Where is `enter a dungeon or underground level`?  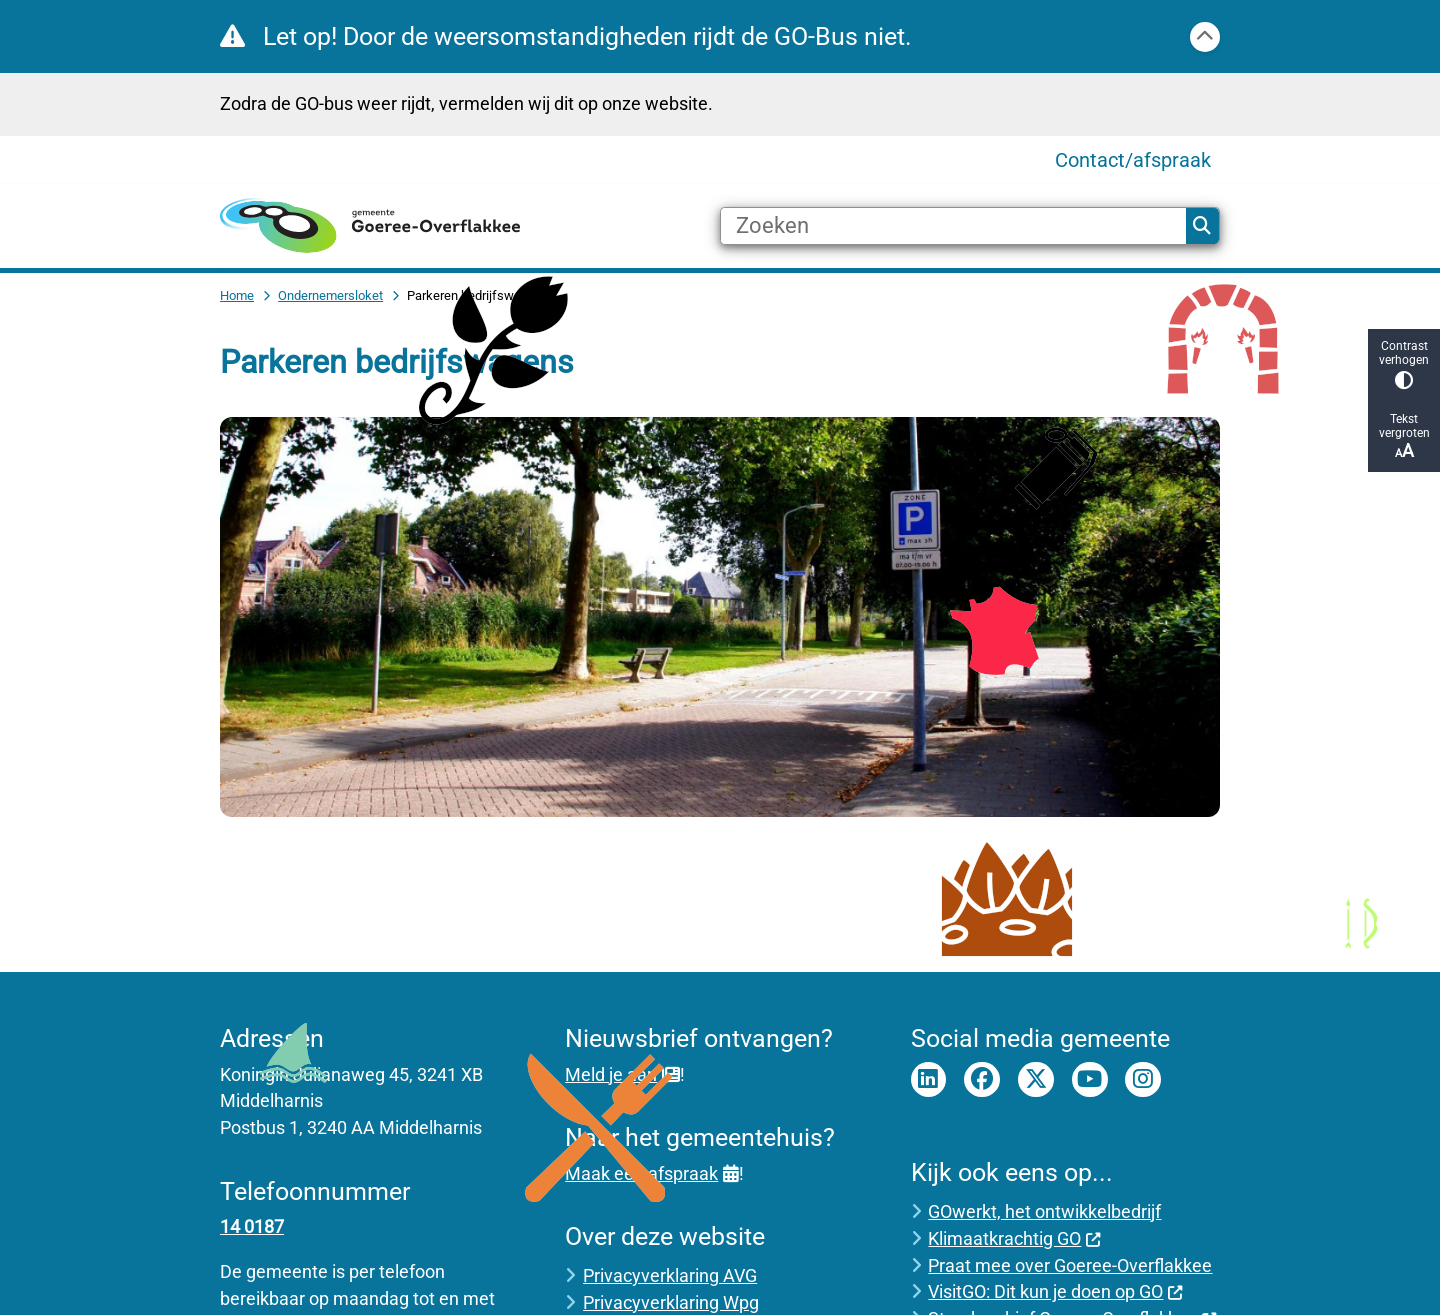 enter a dungeon or underground level is located at coordinates (1223, 339).